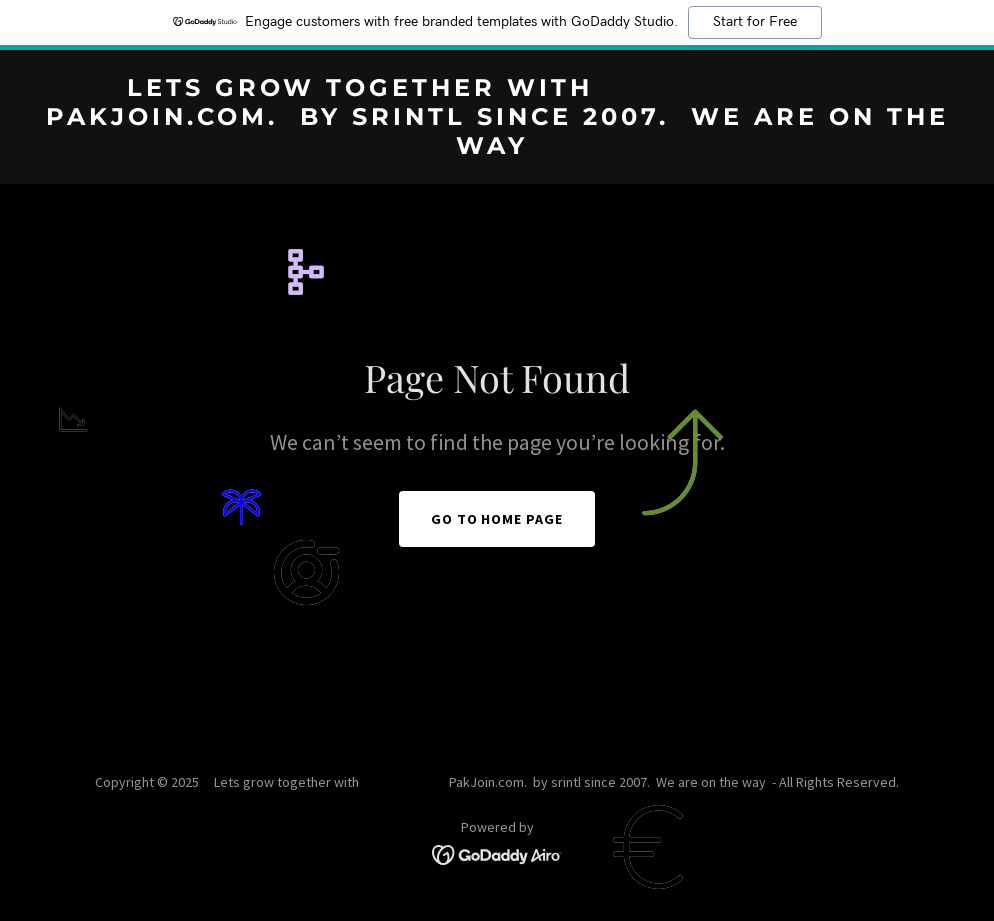 This screenshot has width=994, height=921. Describe the element at coordinates (306, 572) in the screenshot. I see `remove a user from your contacts` at that location.